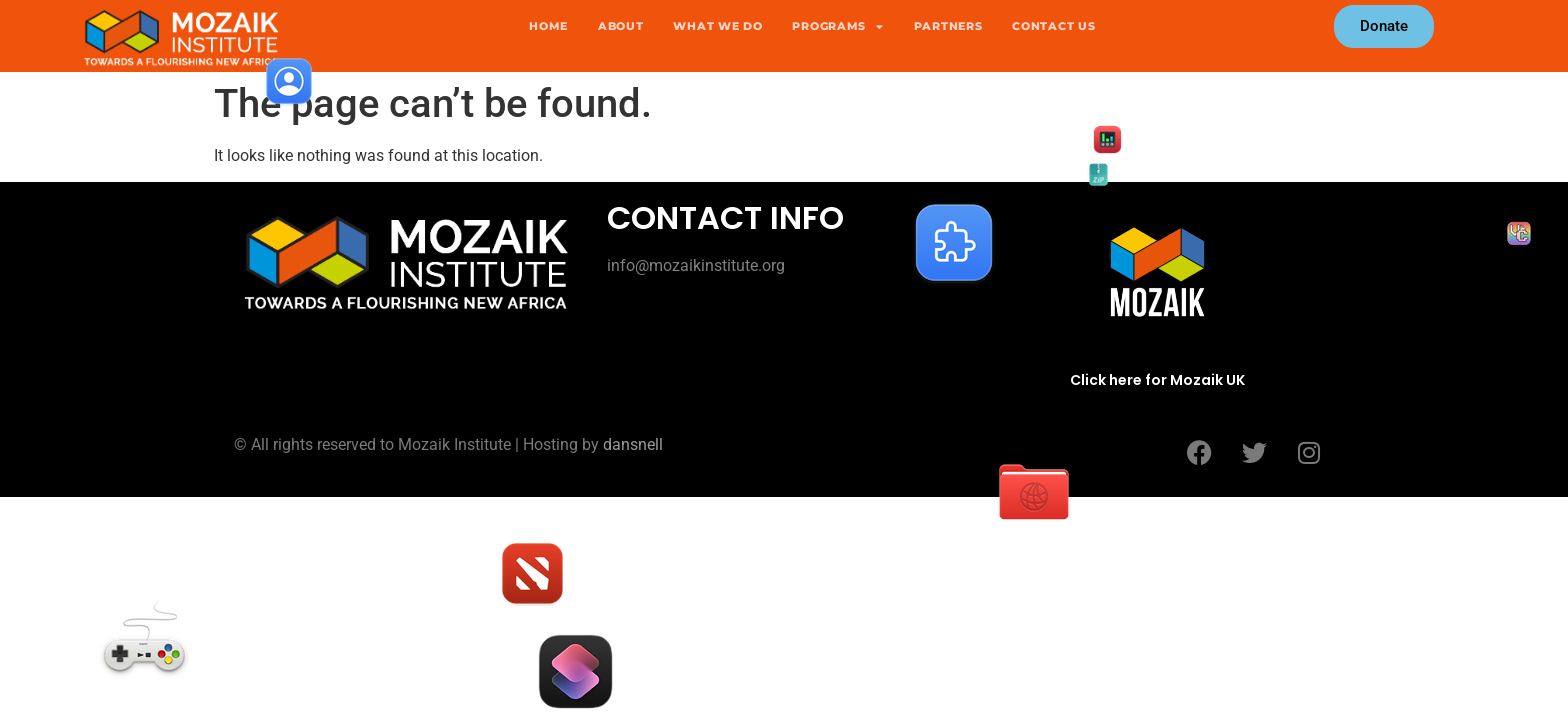 The height and width of the screenshot is (720, 1568). I want to click on manage plugin or extension settings, so click(954, 244).